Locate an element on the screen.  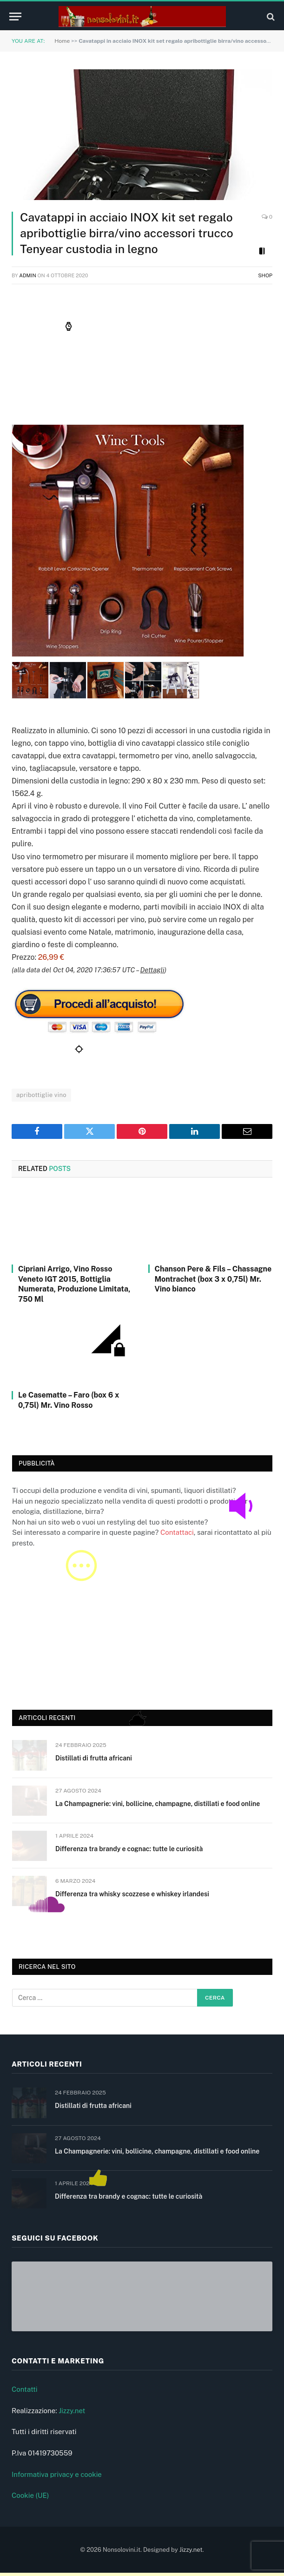
view smartwatch or wearable device settings is located at coordinates (68, 326).